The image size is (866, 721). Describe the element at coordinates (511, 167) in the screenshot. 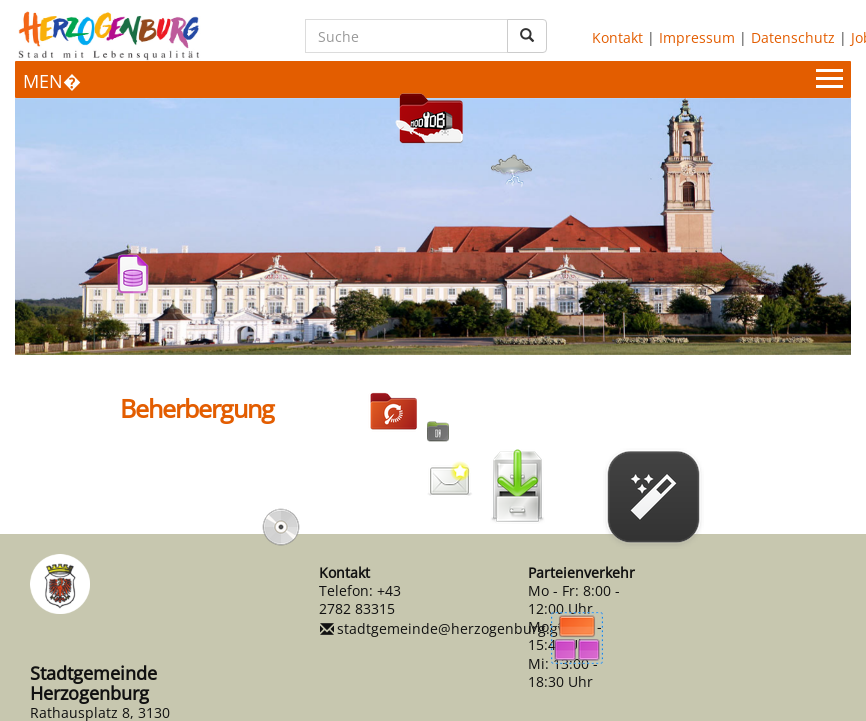

I see `indicates stormy weather conditions` at that location.